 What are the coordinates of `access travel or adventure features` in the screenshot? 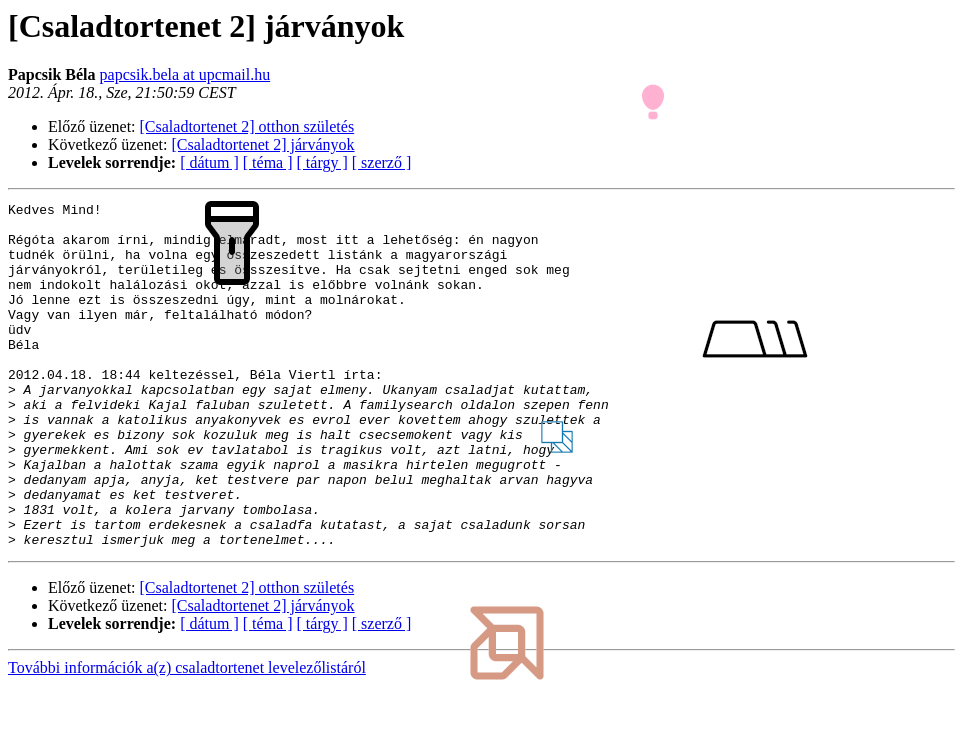 It's located at (653, 102).